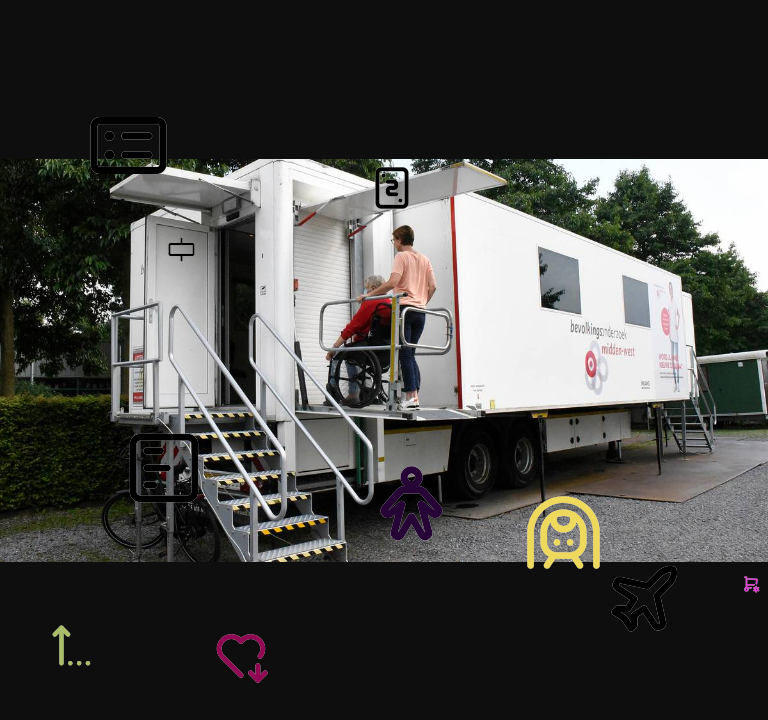 This screenshot has height=720, width=768. What do you see at coordinates (181, 249) in the screenshot?
I see `center align element horizontally` at bounding box center [181, 249].